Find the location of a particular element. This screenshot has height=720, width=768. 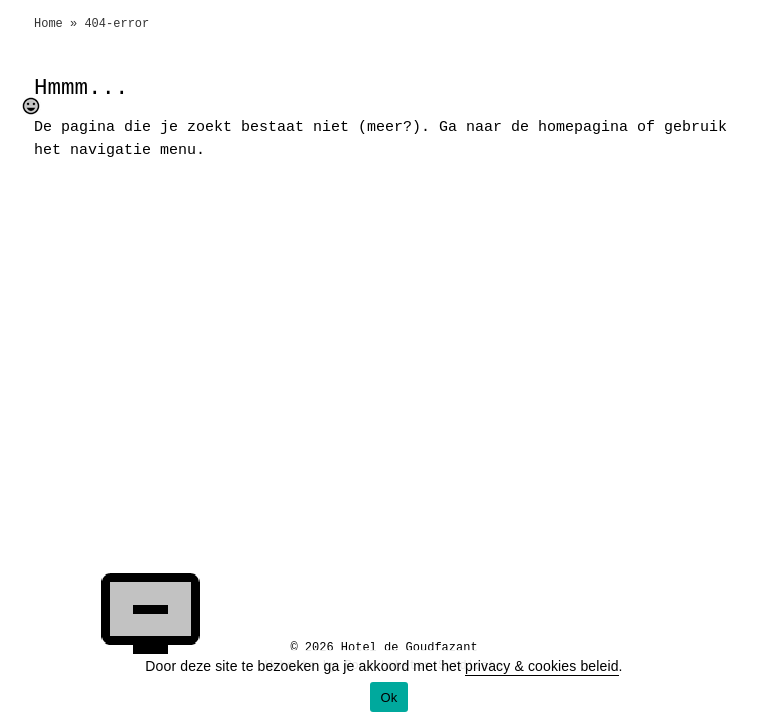

remove a video from your watch queue is located at coordinates (150, 613).